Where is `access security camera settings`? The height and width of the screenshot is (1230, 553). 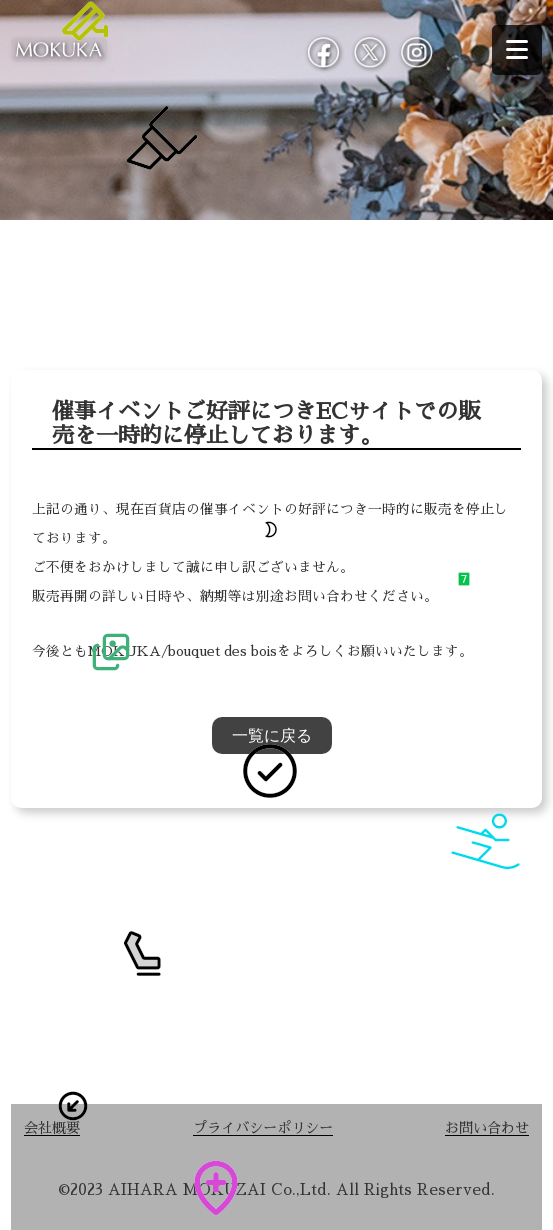 access security camera settings is located at coordinates (85, 24).